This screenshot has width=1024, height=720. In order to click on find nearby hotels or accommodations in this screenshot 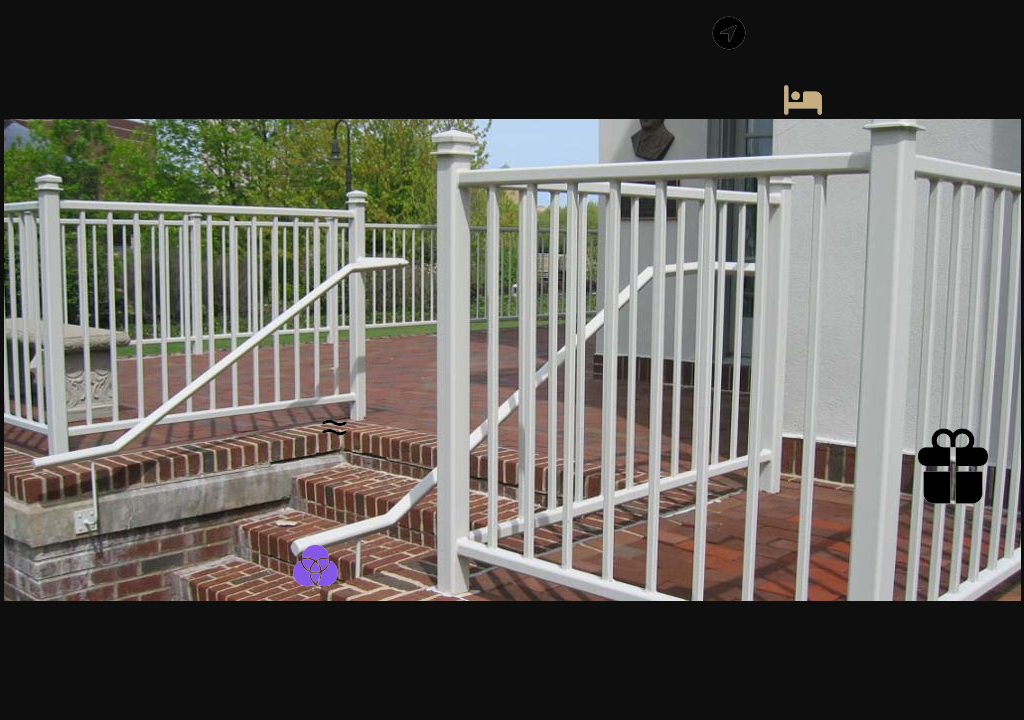, I will do `click(803, 100)`.